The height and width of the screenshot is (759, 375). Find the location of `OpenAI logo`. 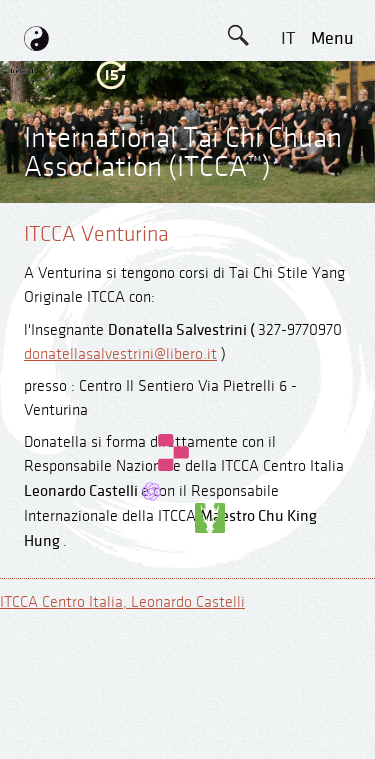

OpenAI logo is located at coordinates (151, 491).